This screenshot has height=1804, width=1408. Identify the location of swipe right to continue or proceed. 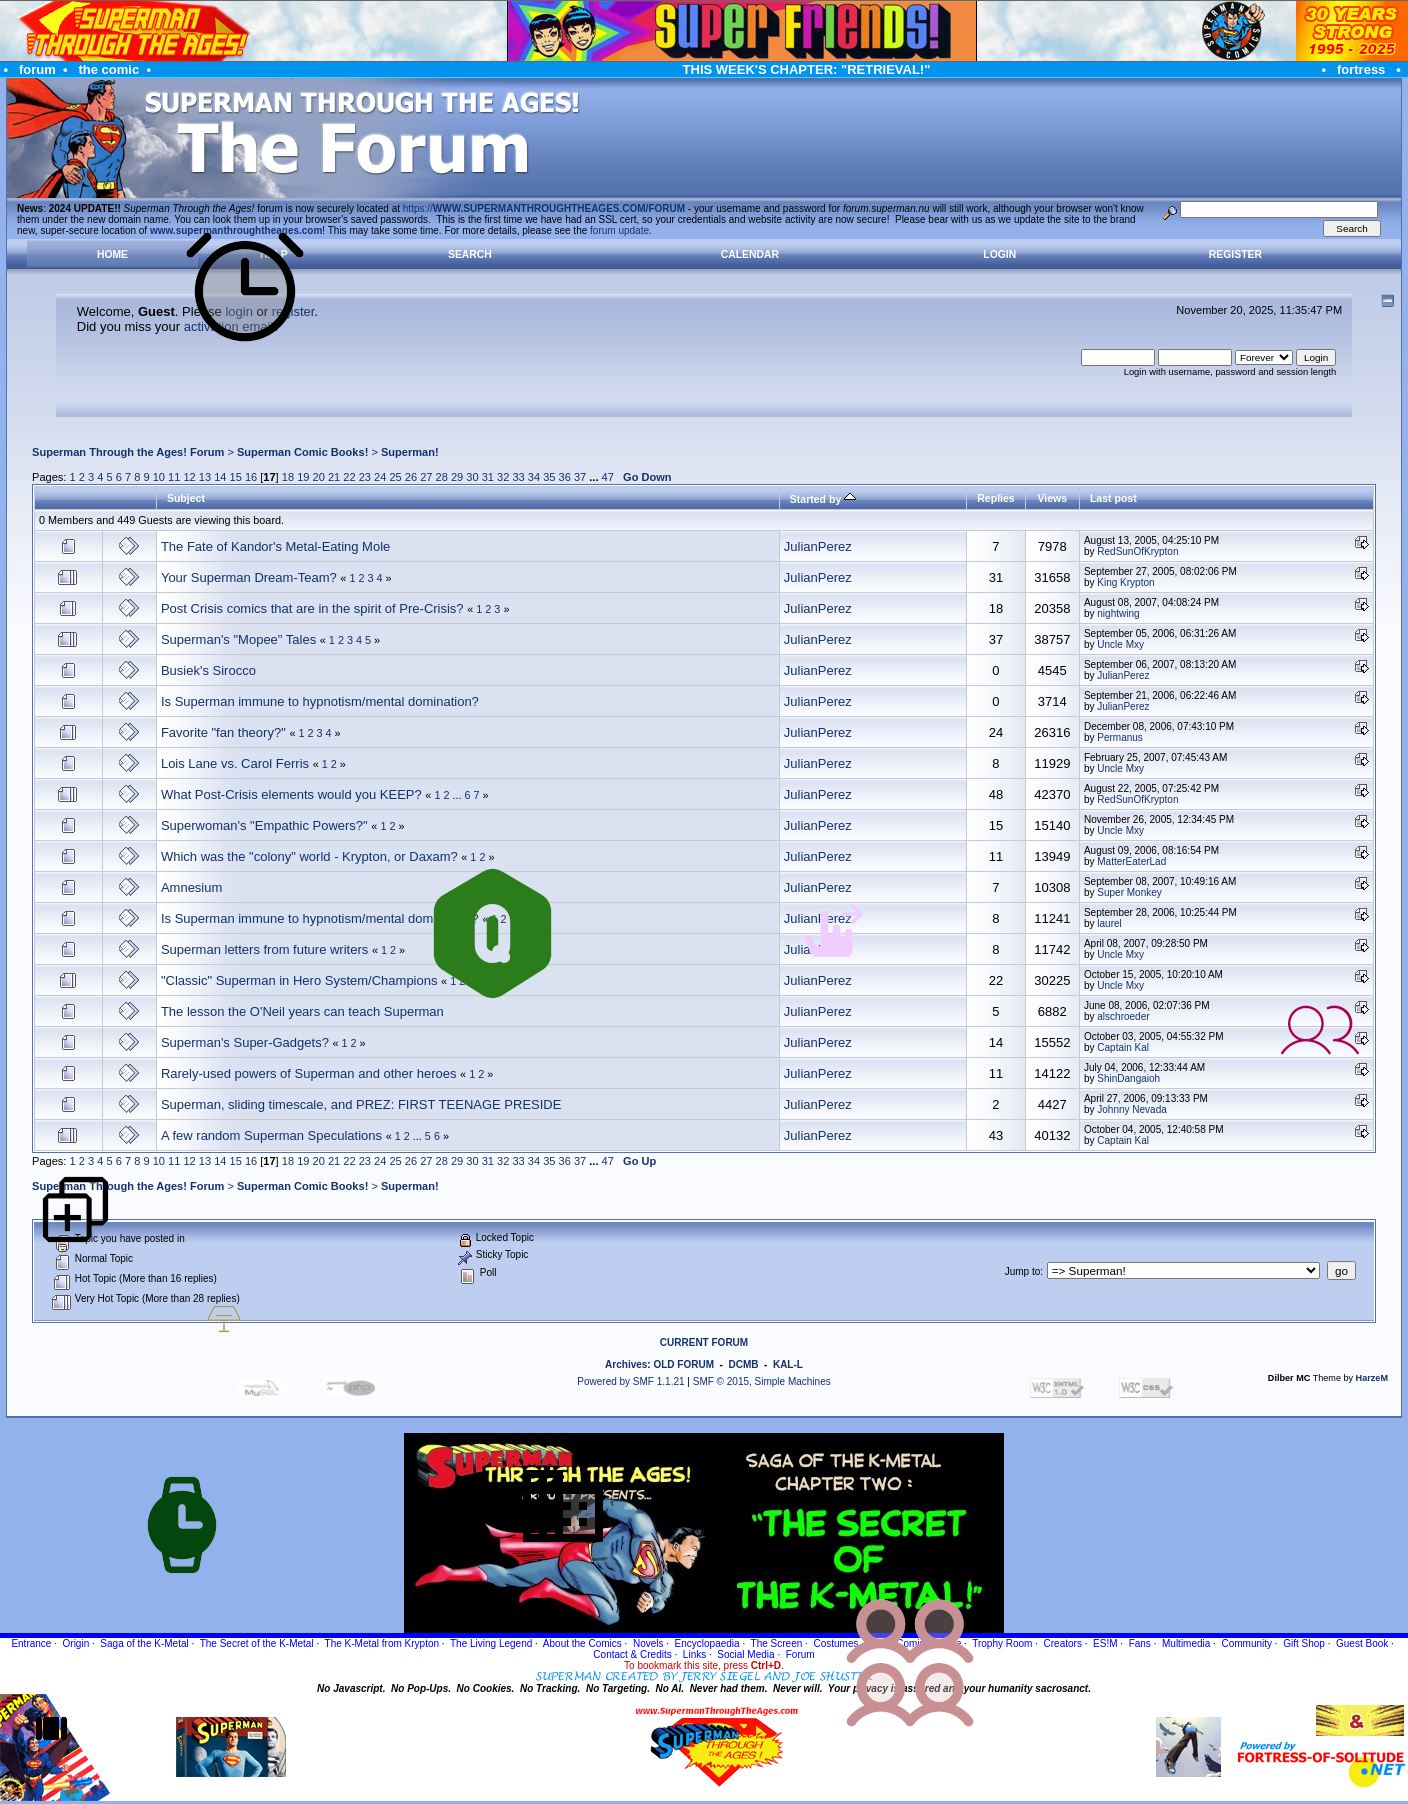
(830, 932).